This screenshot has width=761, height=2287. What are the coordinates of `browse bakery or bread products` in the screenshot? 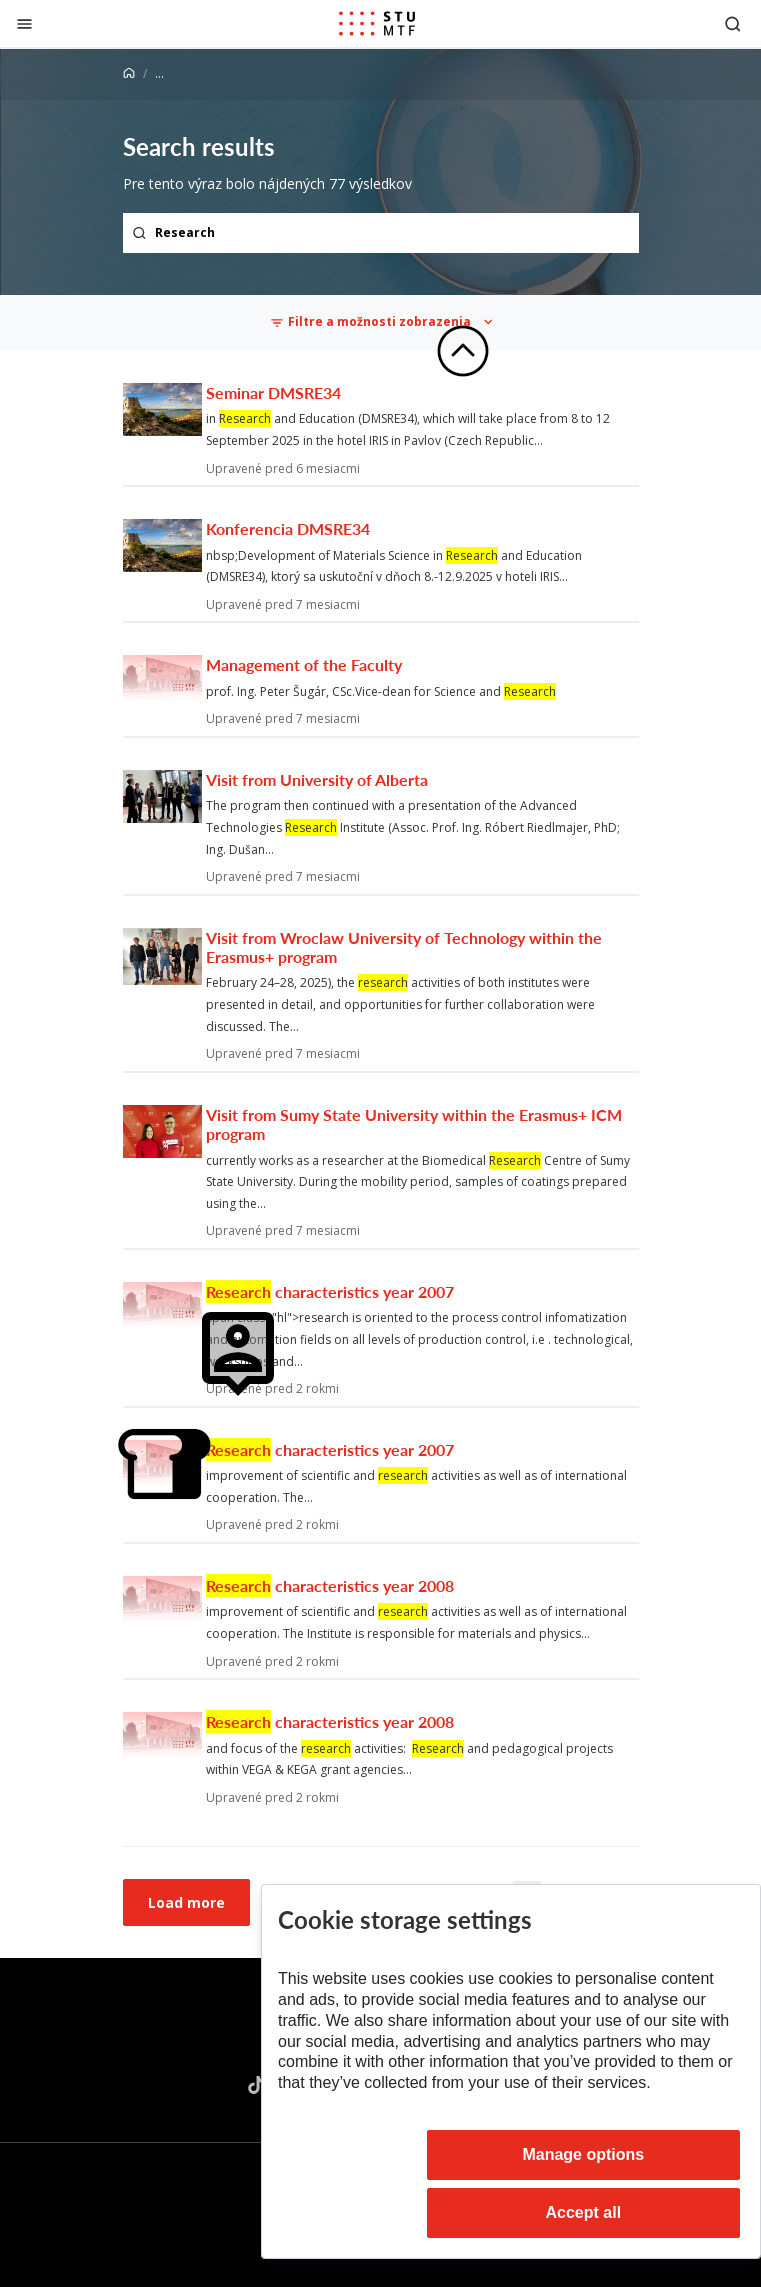 It's located at (166, 1464).